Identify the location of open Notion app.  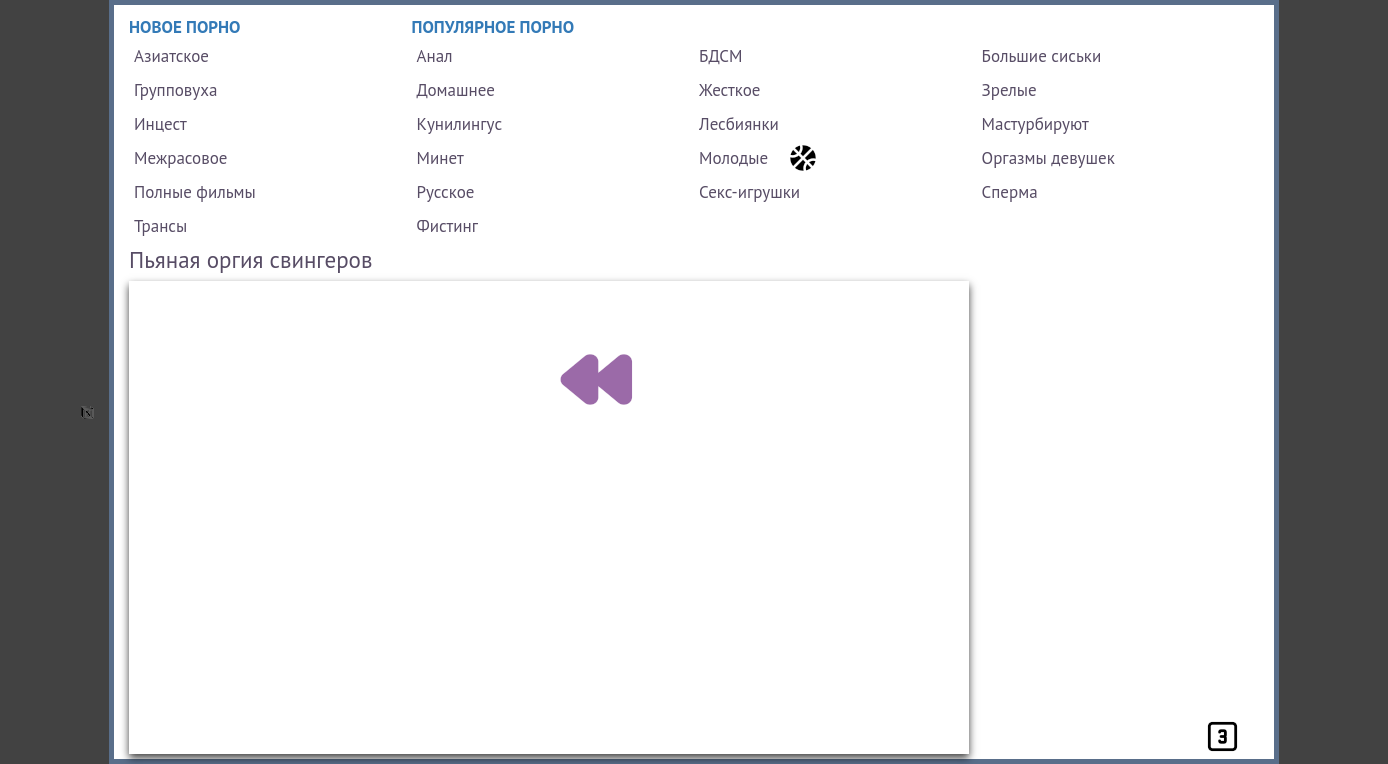
(87, 412).